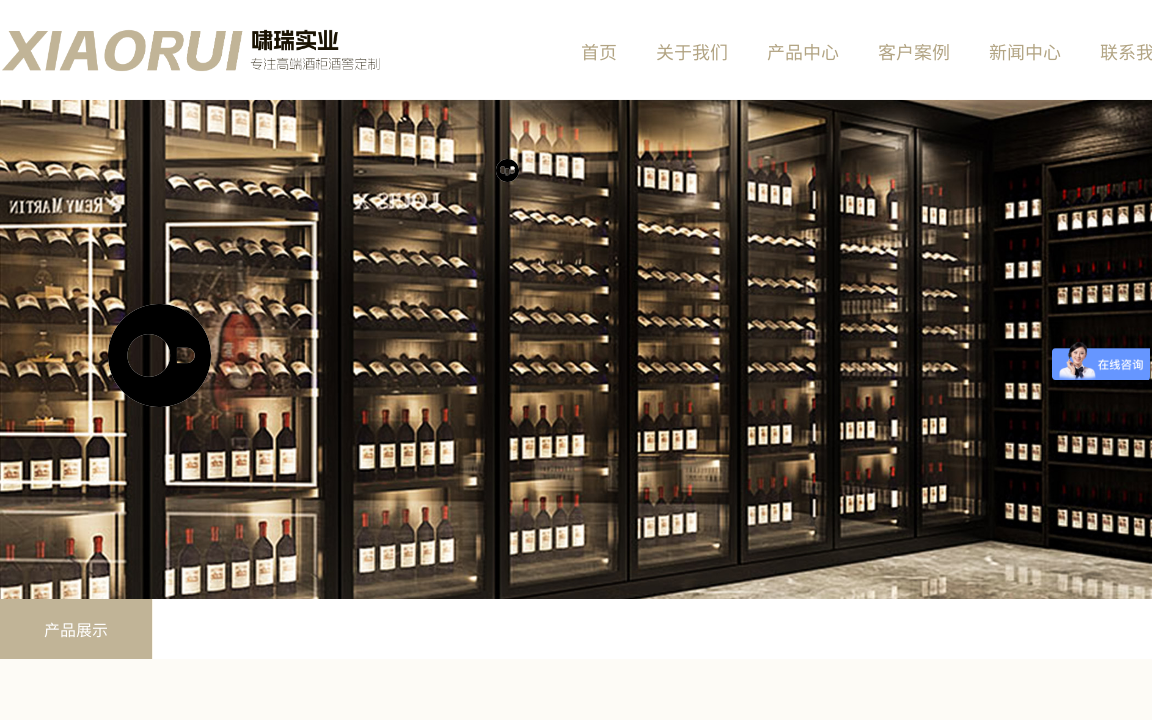 The height and width of the screenshot is (720, 1152). Describe the element at coordinates (159, 355) in the screenshot. I see `DuckDB database logo` at that location.